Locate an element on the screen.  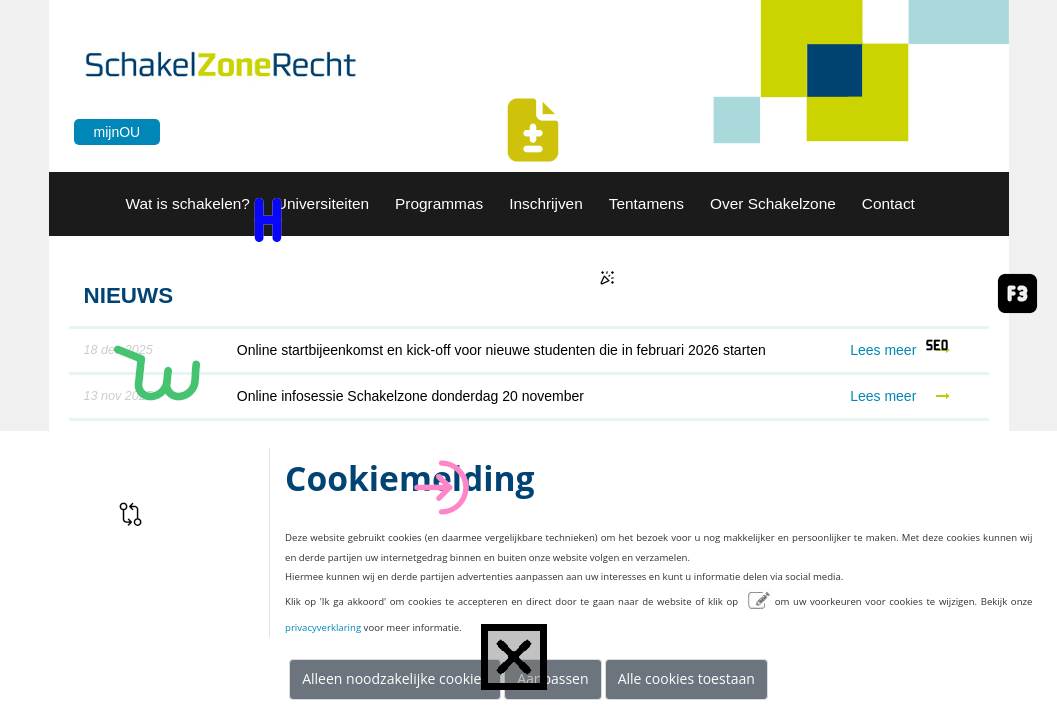
indicates a disabled or unavailable feature is located at coordinates (514, 657).